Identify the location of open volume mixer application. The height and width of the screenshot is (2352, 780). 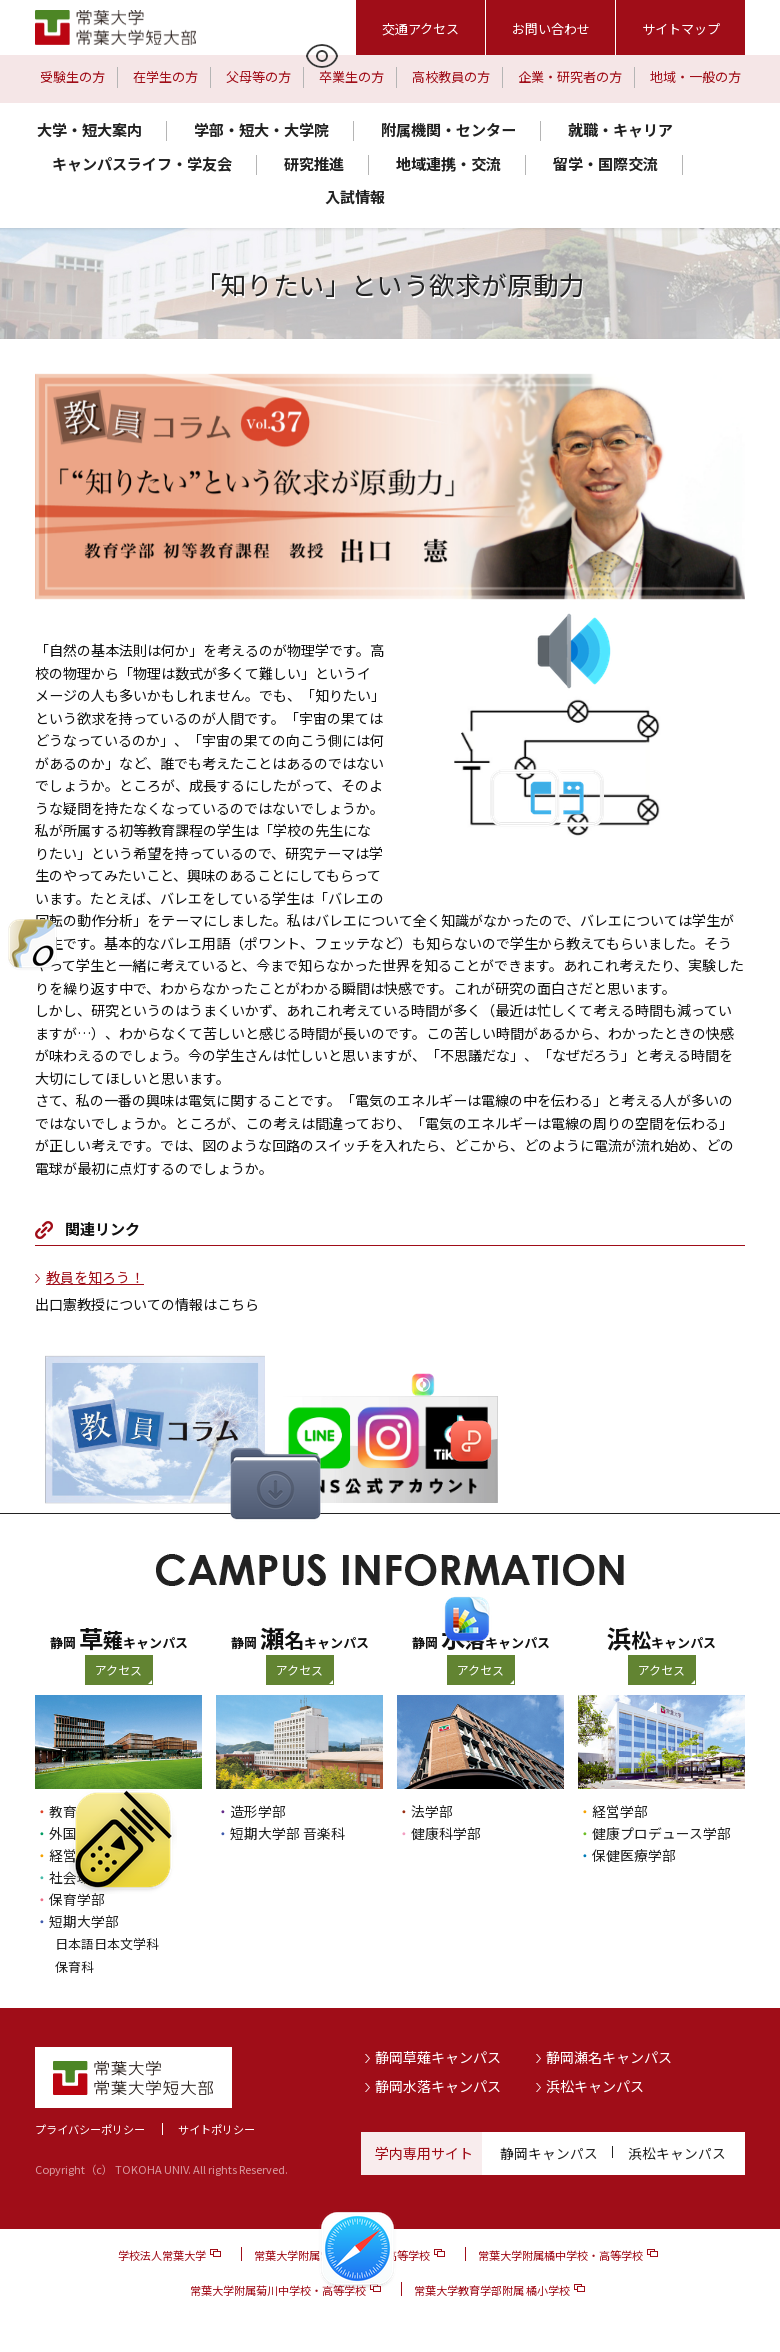
(573, 651).